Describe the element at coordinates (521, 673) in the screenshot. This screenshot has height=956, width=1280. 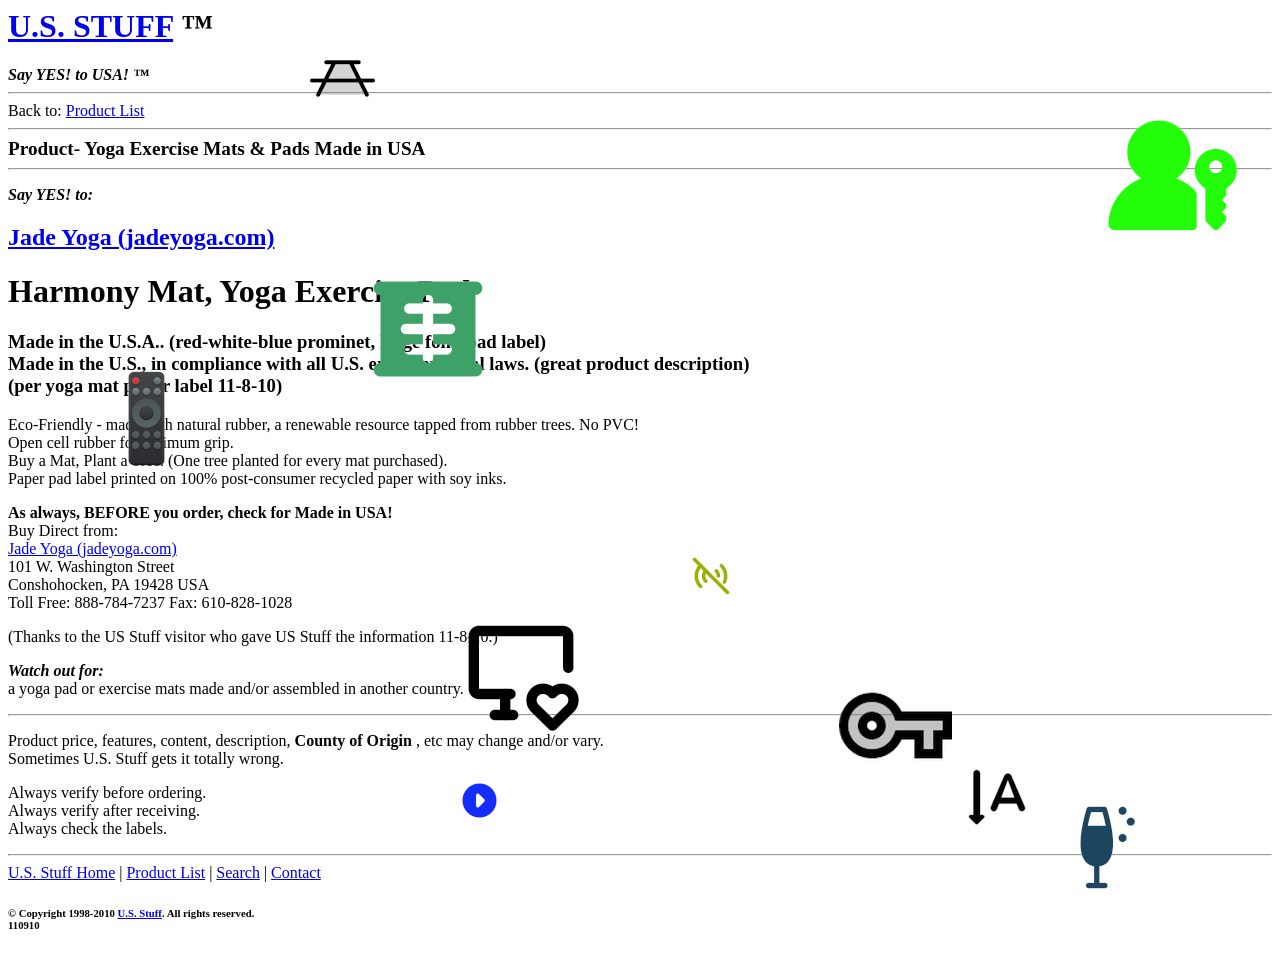
I see `add device to favorites` at that location.